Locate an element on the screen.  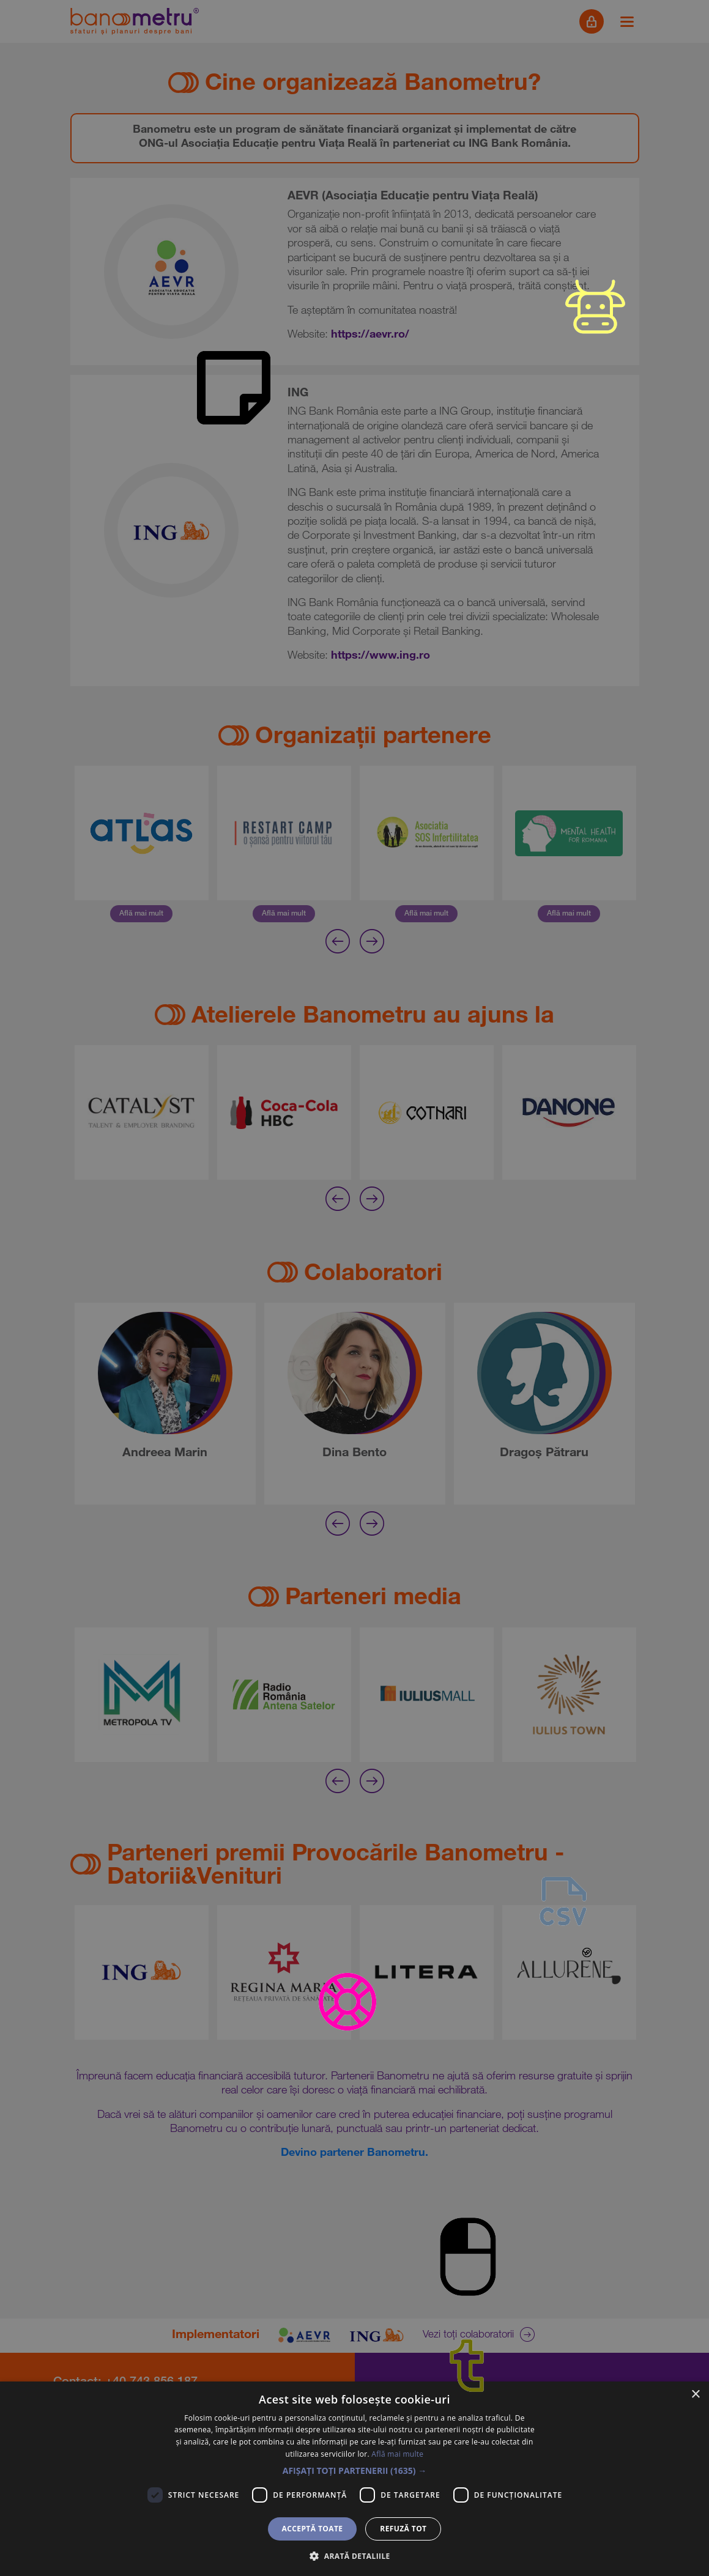
left mouse button click action is located at coordinates (468, 2257).